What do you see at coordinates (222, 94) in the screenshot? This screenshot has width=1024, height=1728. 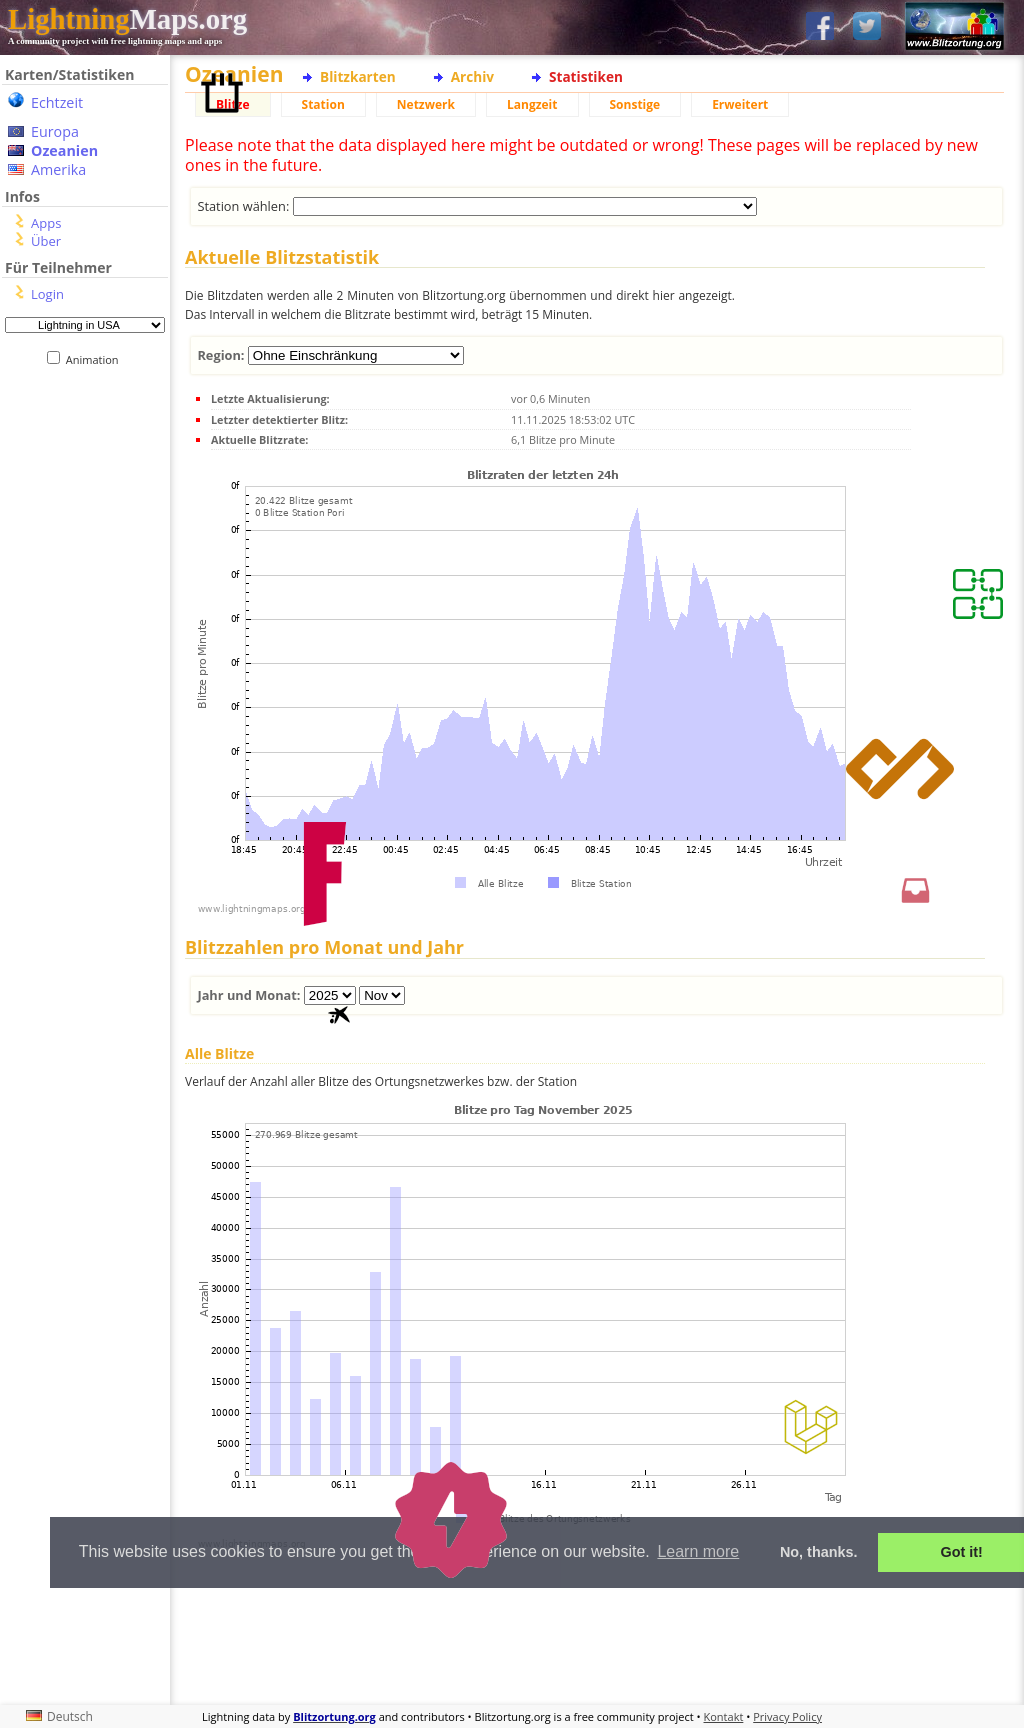 I see `connect to a sensor device` at bounding box center [222, 94].